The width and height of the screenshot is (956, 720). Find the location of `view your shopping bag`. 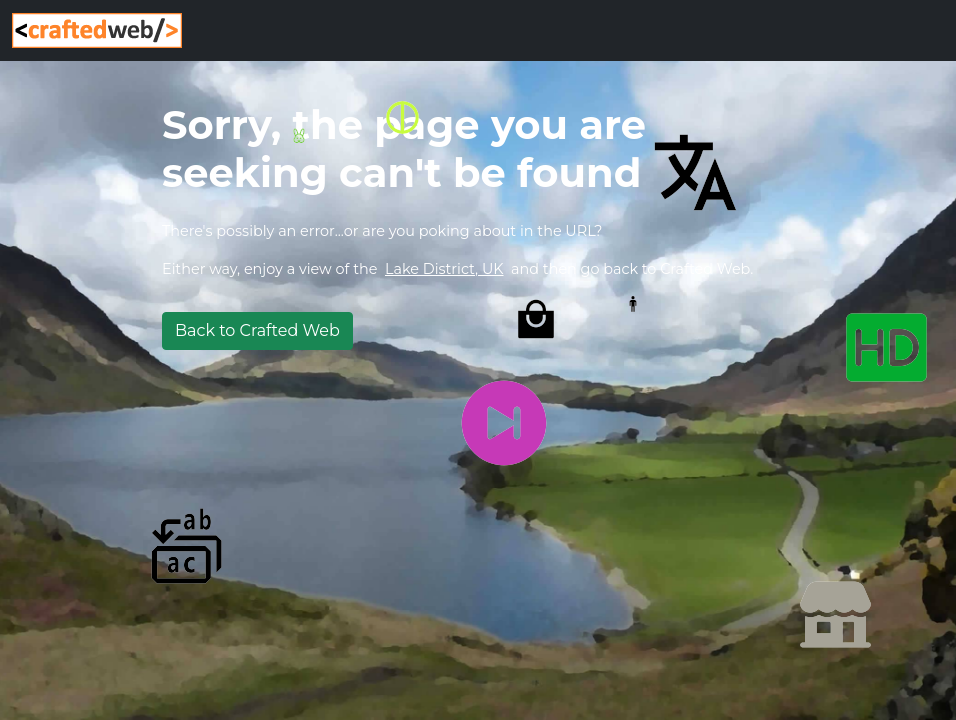

view your shopping bag is located at coordinates (536, 319).